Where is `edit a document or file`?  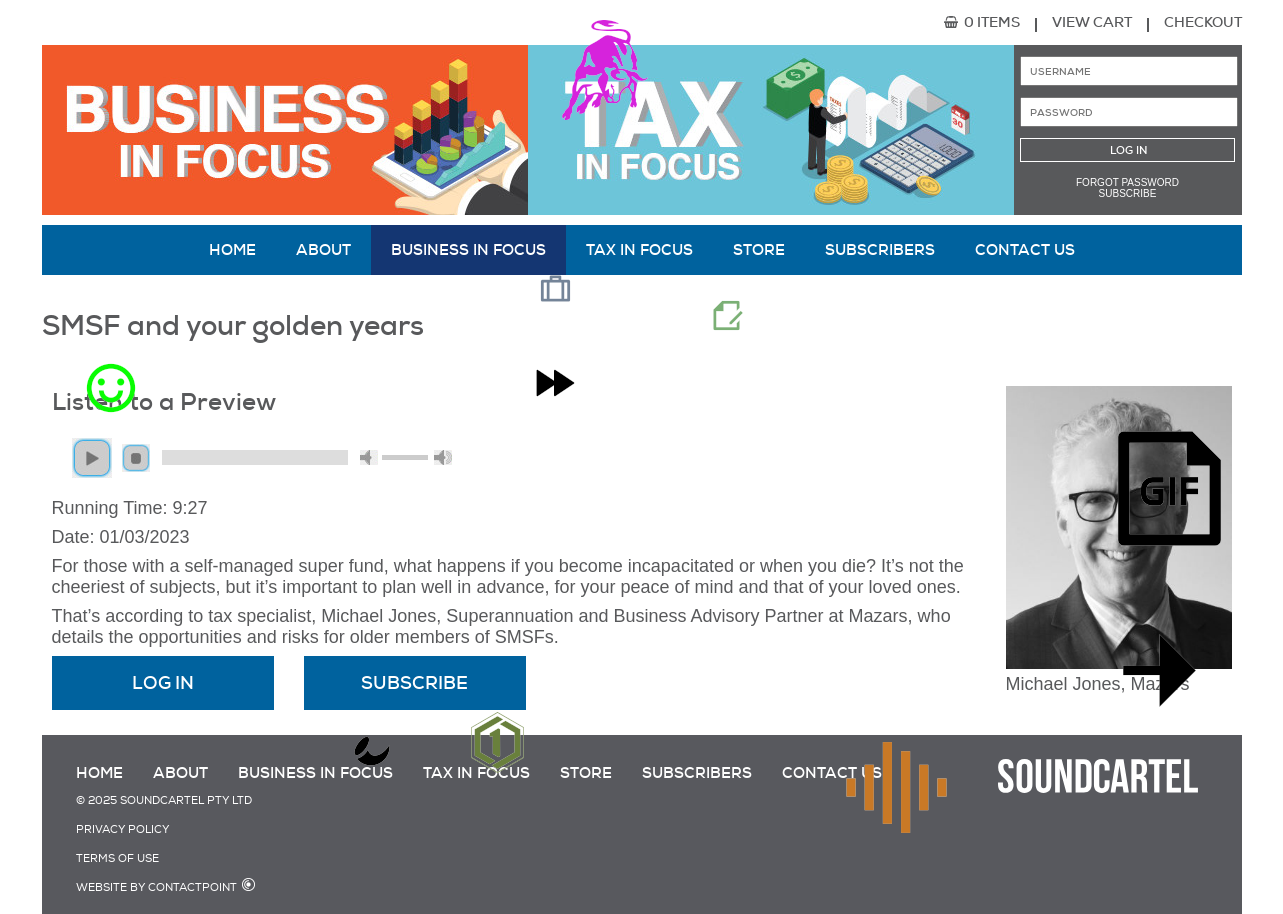
edit a document or file is located at coordinates (726, 315).